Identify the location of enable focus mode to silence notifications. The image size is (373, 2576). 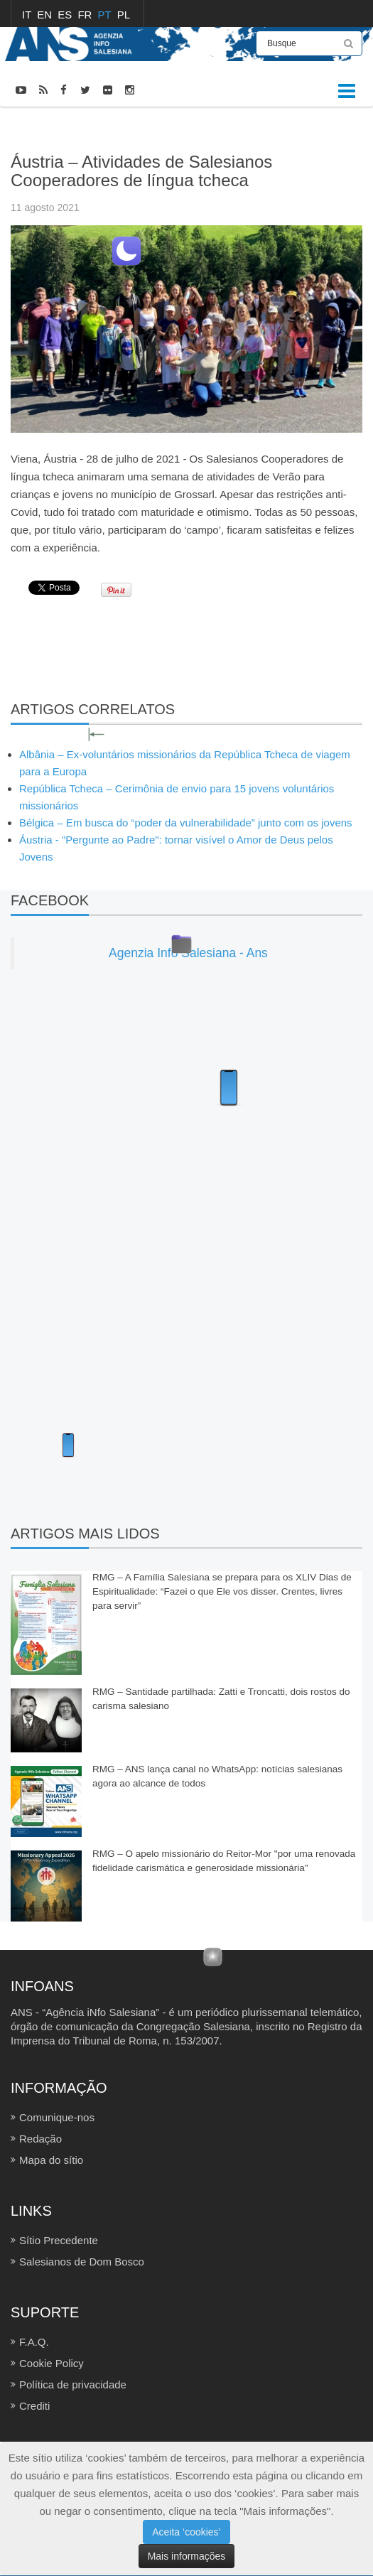
(126, 251).